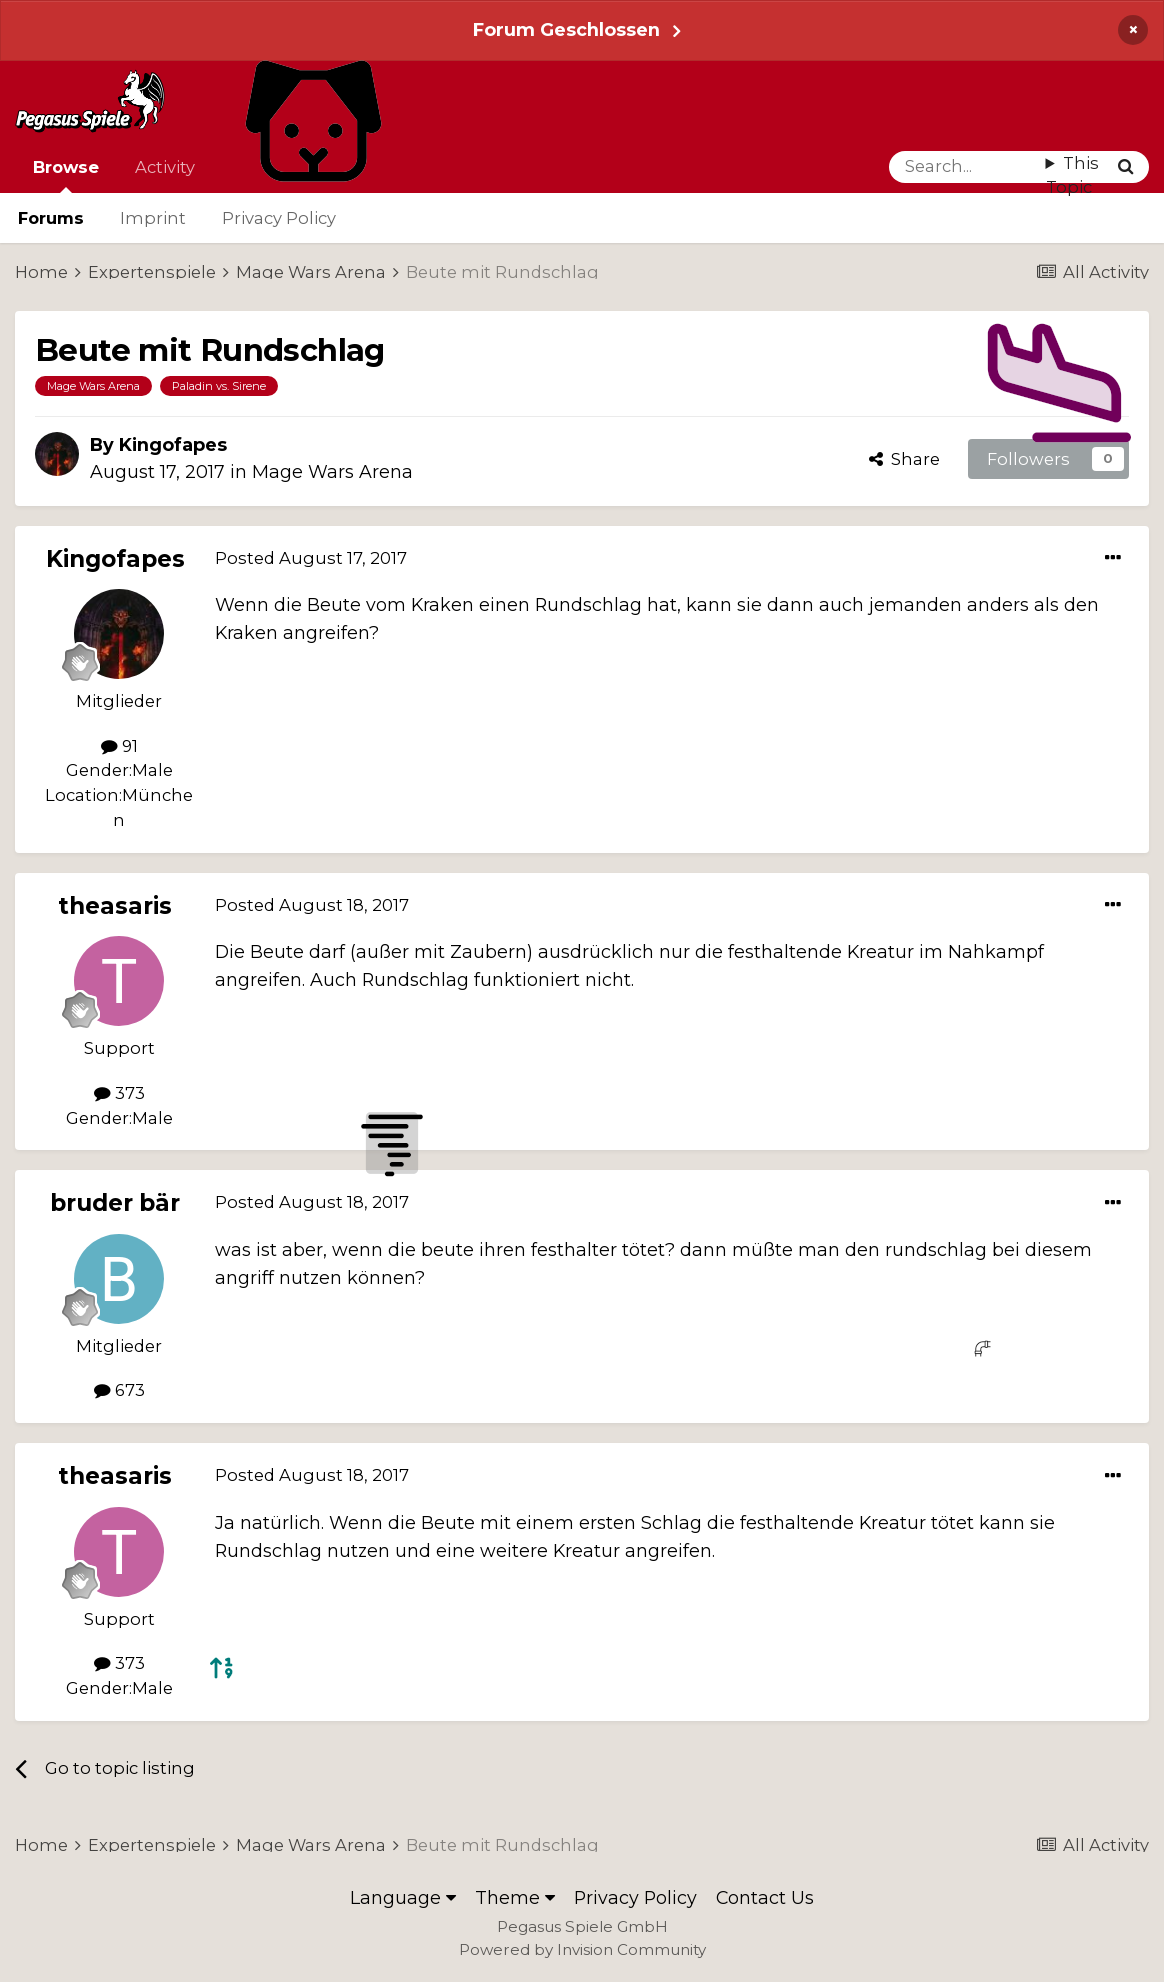 This screenshot has width=1164, height=1982. I want to click on represents plumbing or pipeline functionality, so click(982, 1348).